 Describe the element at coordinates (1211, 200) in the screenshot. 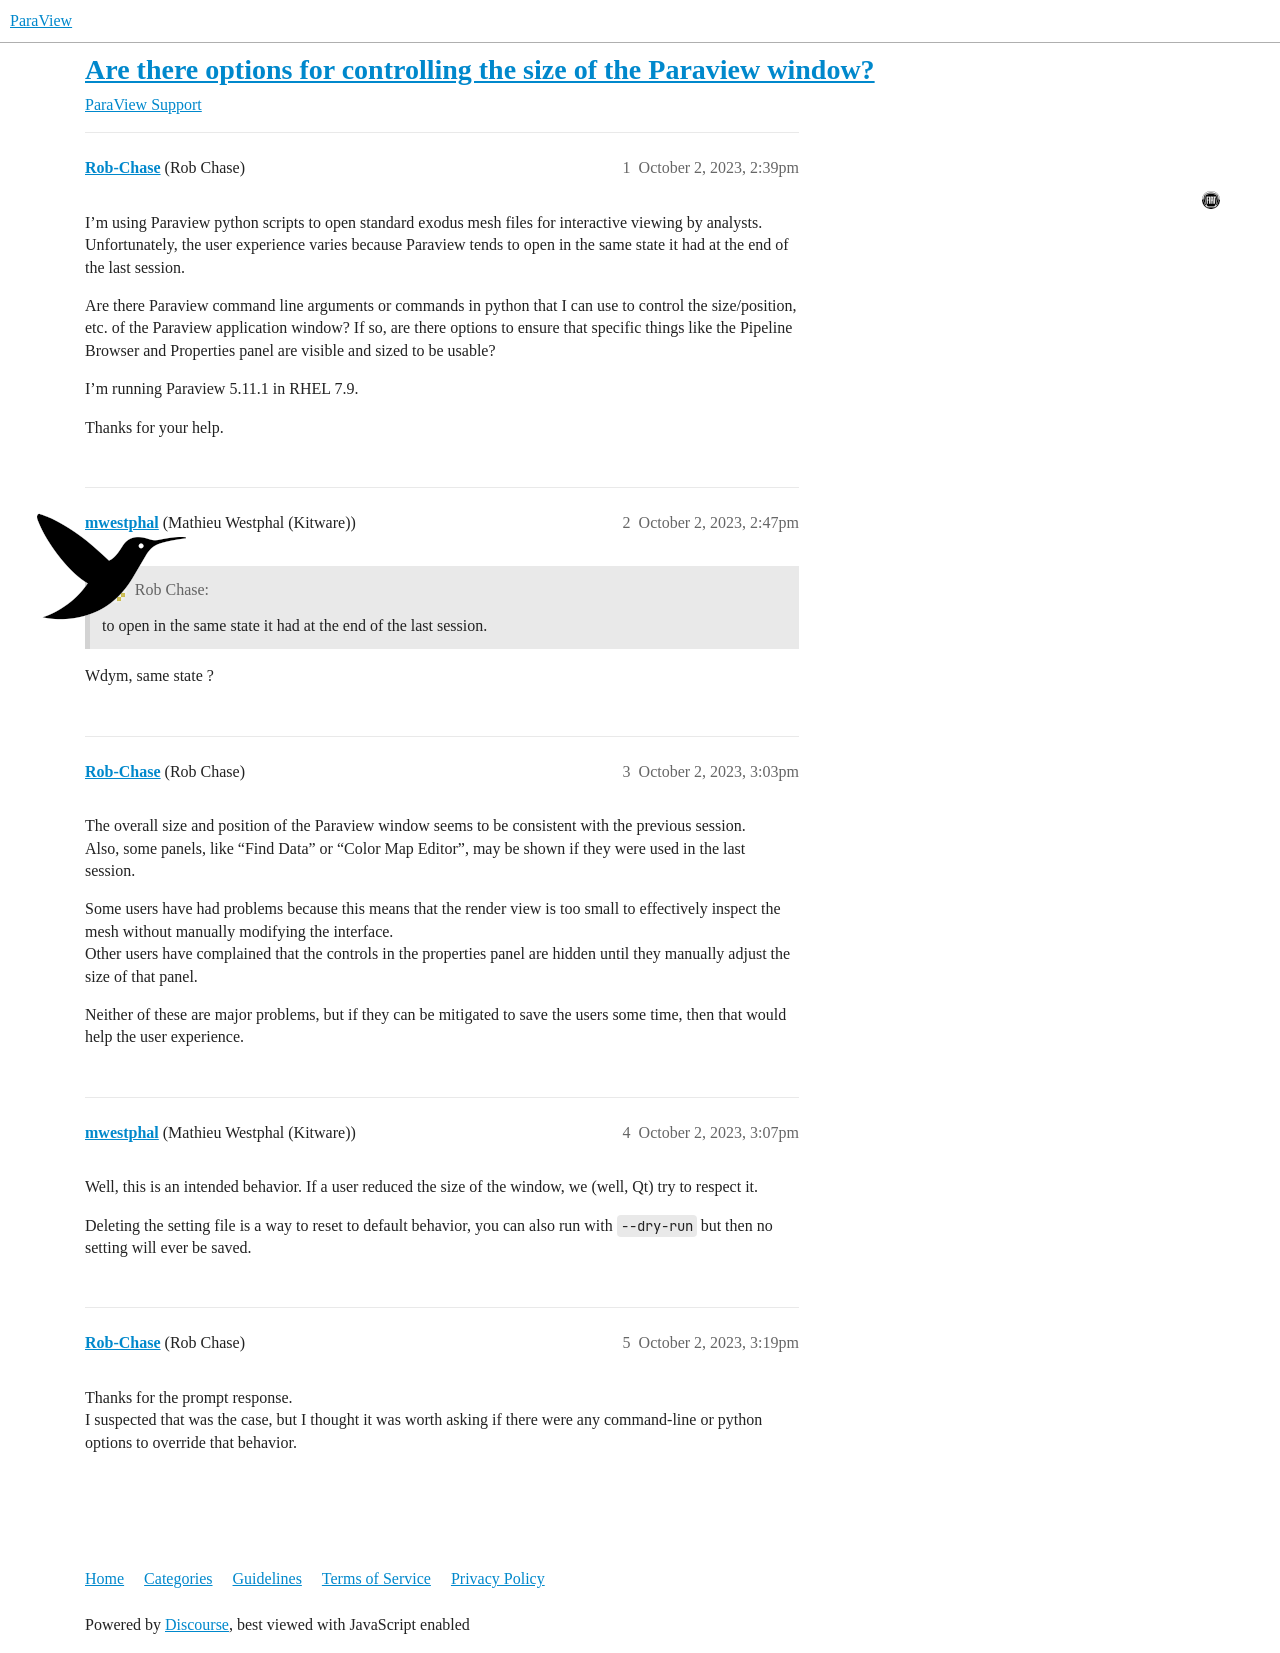

I see `fiat brand or vehicle identification` at that location.